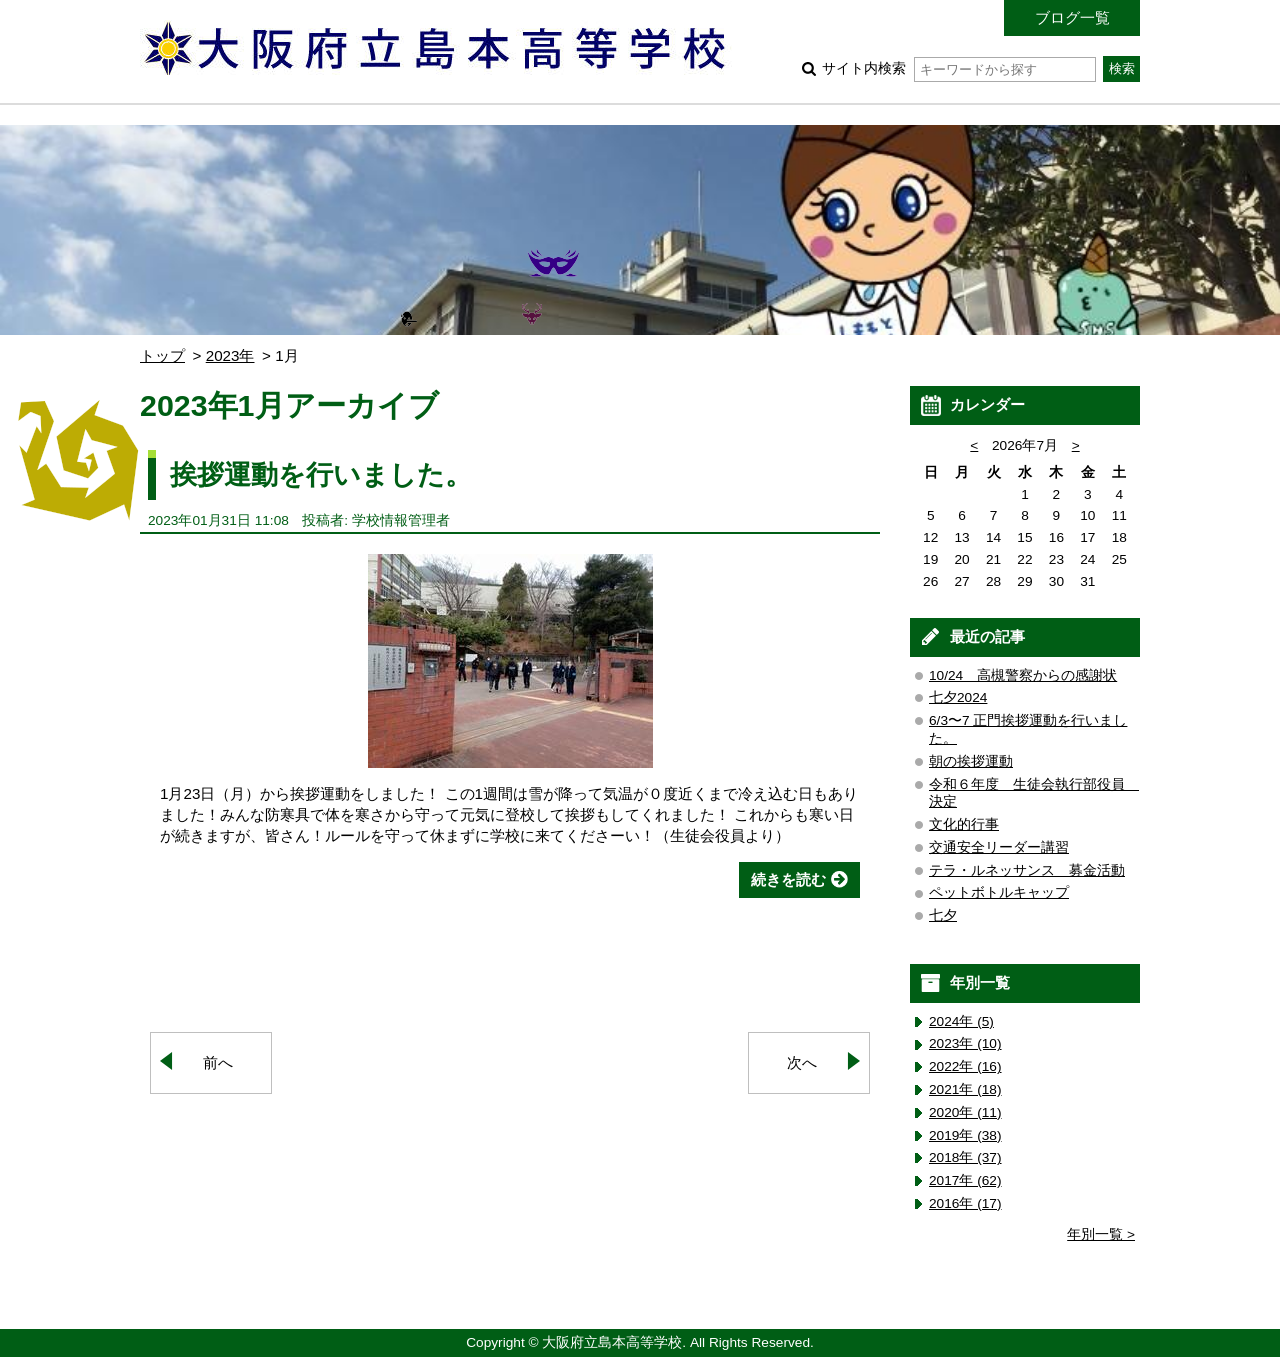 The width and height of the screenshot is (1280, 1357). What do you see at coordinates (532, 314) in the screenshot?
I see `wildlife or hunting game category` at bounding box center [532, 314].